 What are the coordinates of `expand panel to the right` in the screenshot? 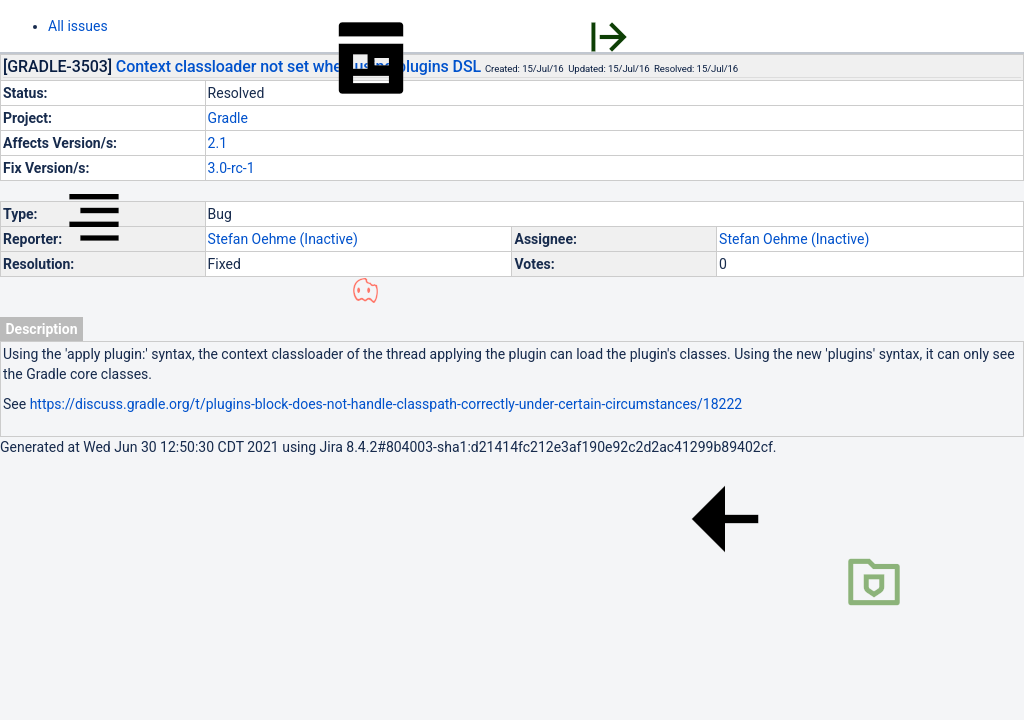 It's located at (608, 37).